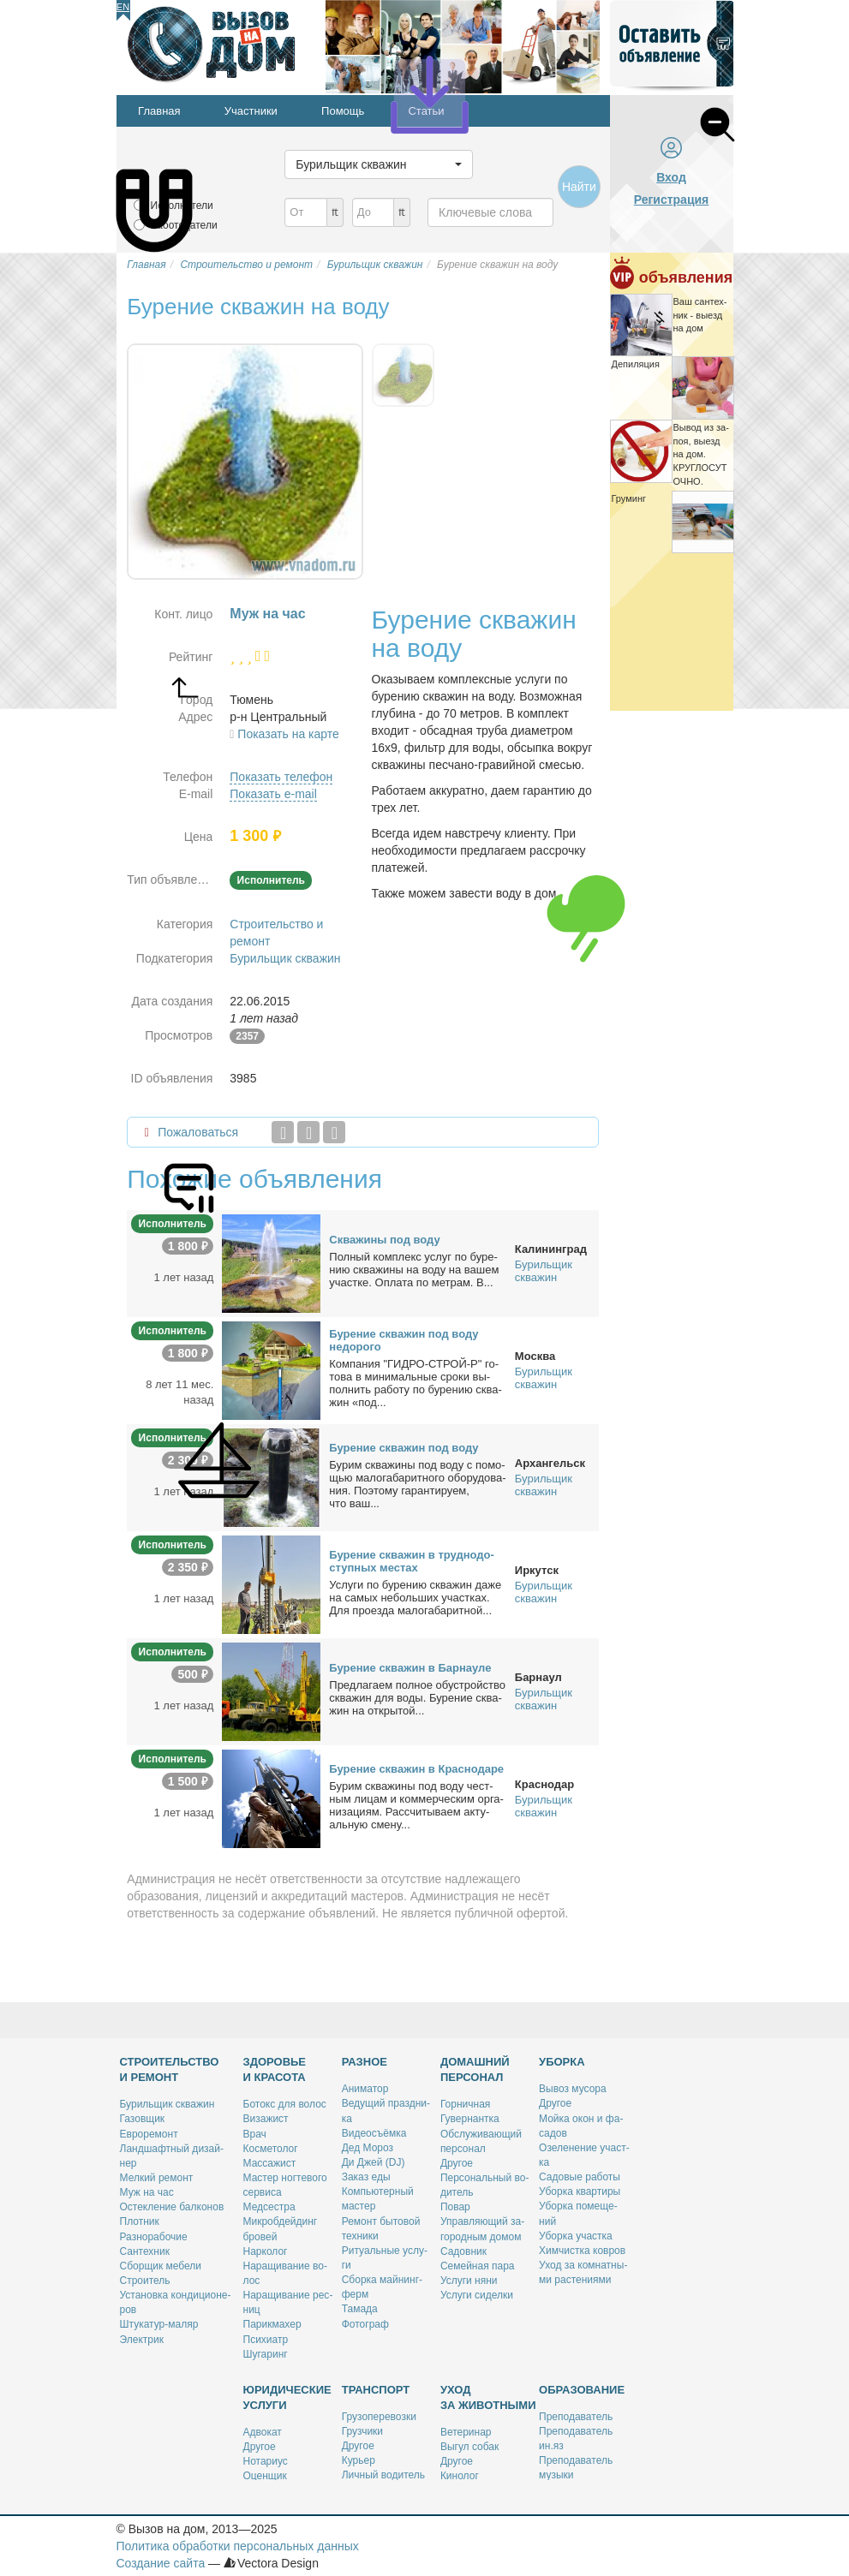 This screenshot has height=2576, width=849. Describe the element at coordinates (659, 317) in the screenshot. I see `indicates no cost or free item` at that location.